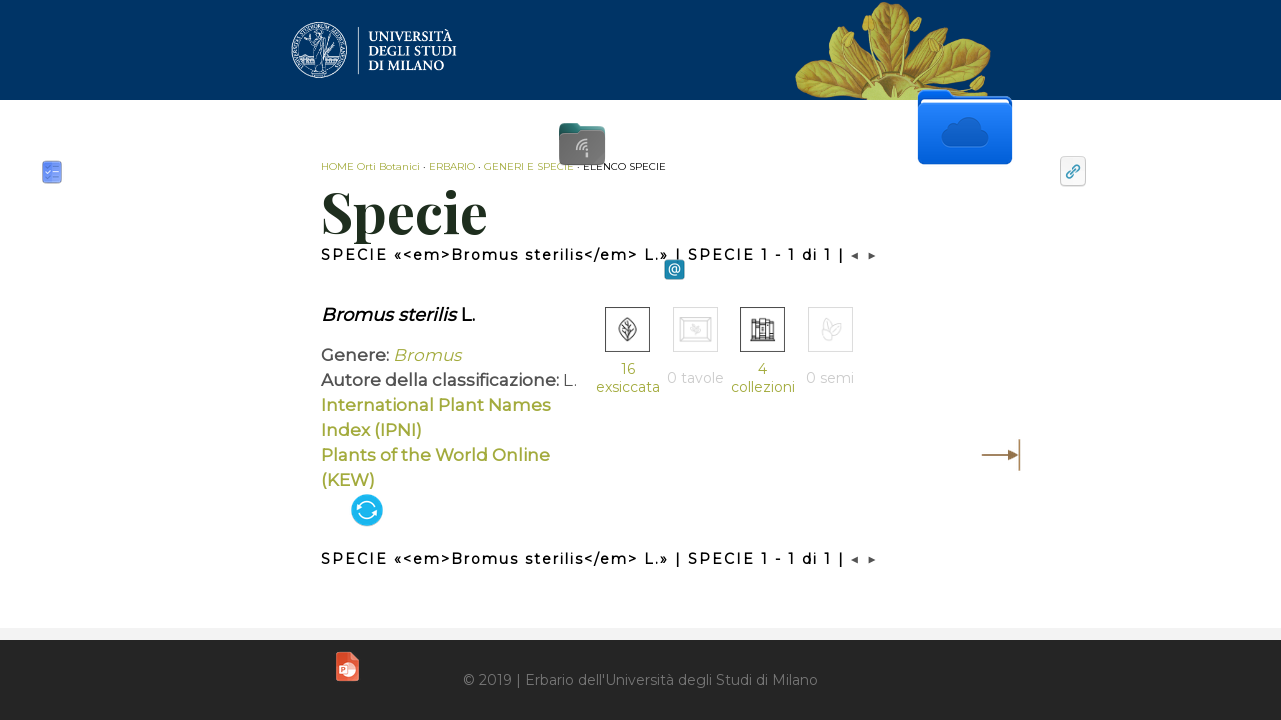 Image resolution: width=1281 pixels, height=720 pixels. What do you see at coordinates (674, 269) in the screenshot?
I see `access online accounts settings` at bounding box center [674, 269].